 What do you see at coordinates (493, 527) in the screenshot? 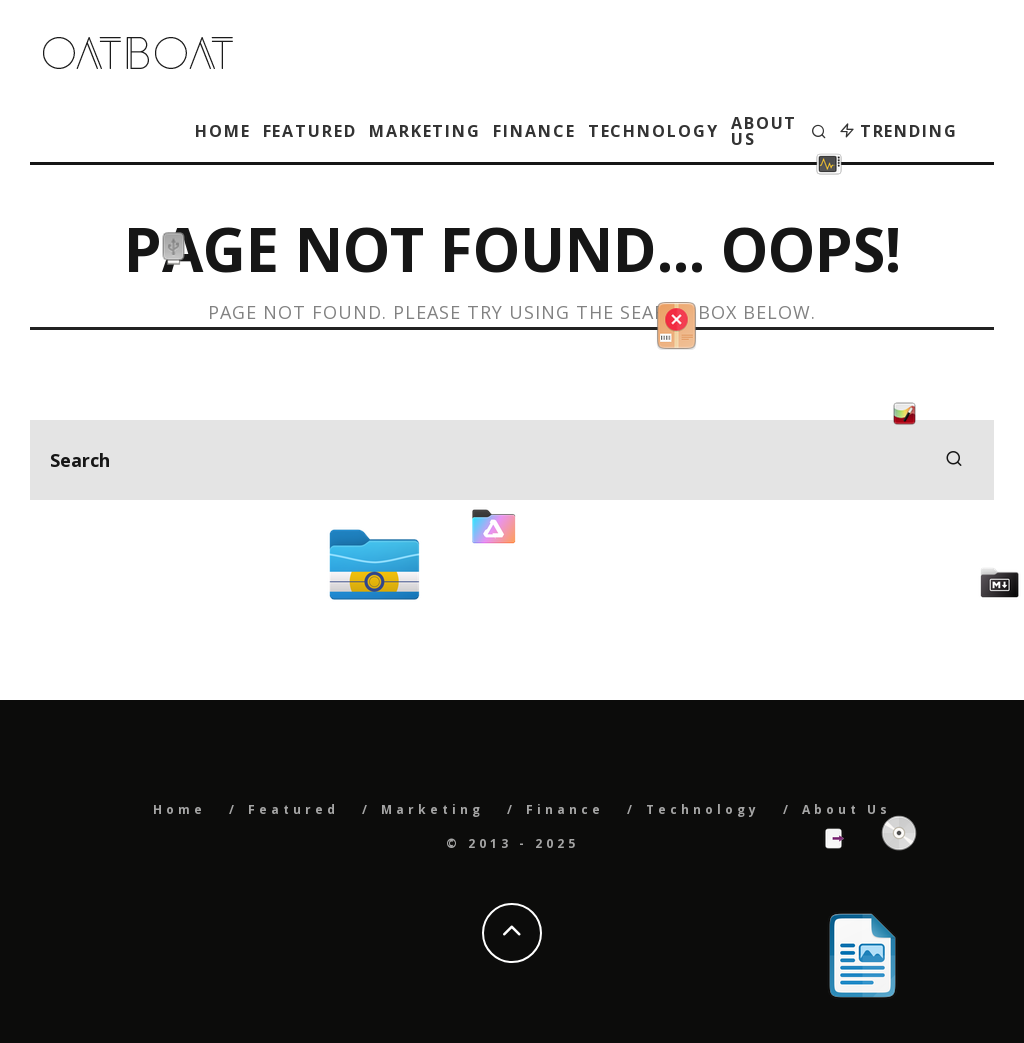
I see `open the Affinity app folder` at bounding box center [493, 527].